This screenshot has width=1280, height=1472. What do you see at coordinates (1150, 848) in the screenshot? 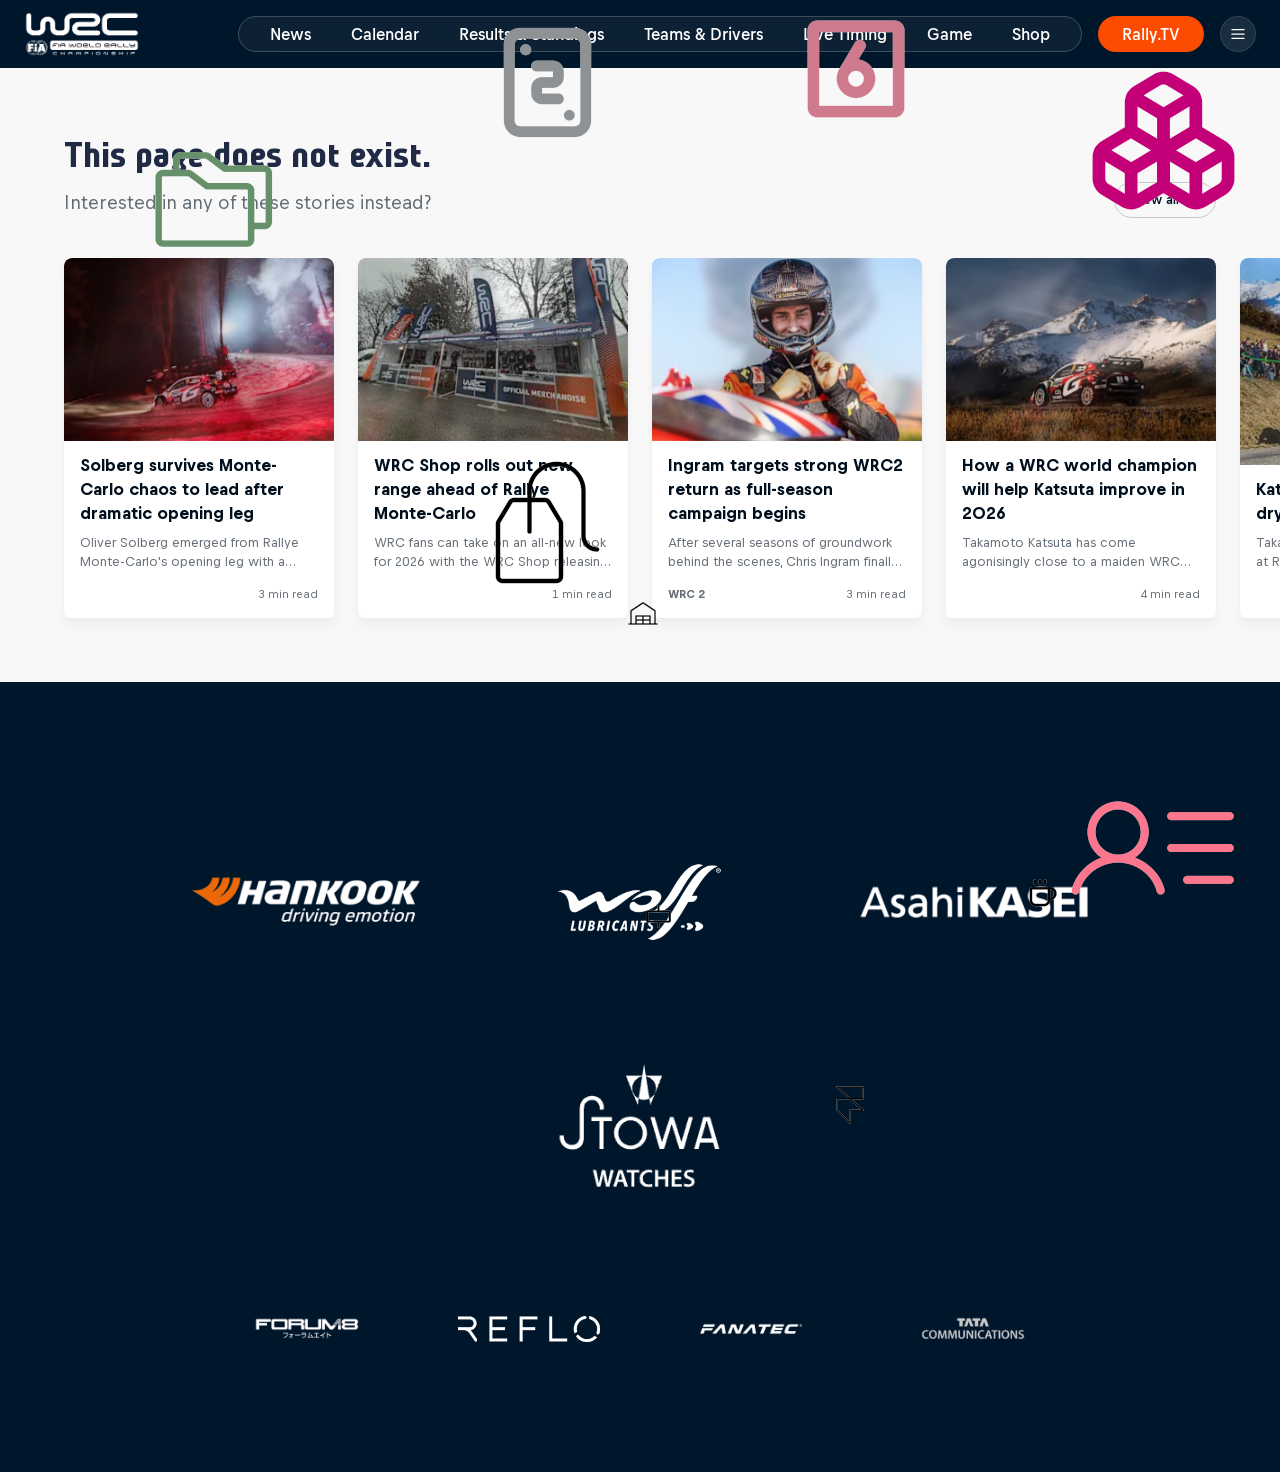
I see `view user directory or contact list` at bounding box center [1150, 848].